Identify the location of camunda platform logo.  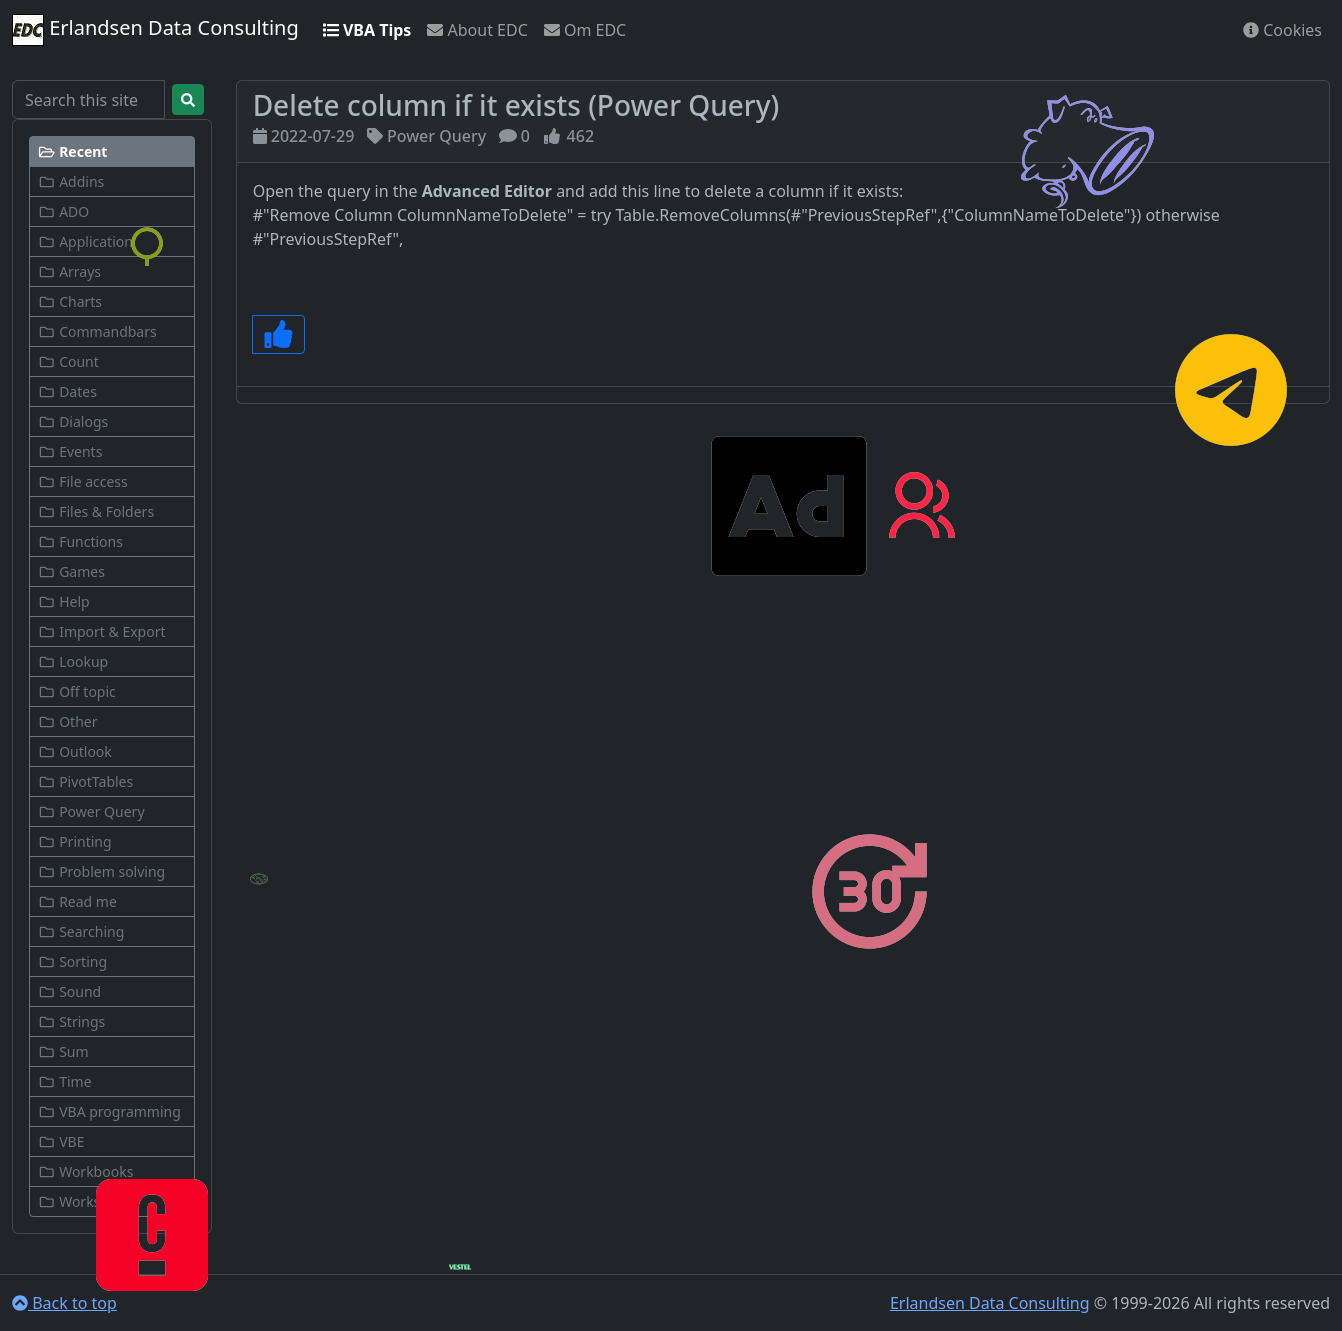
(152, 1235).